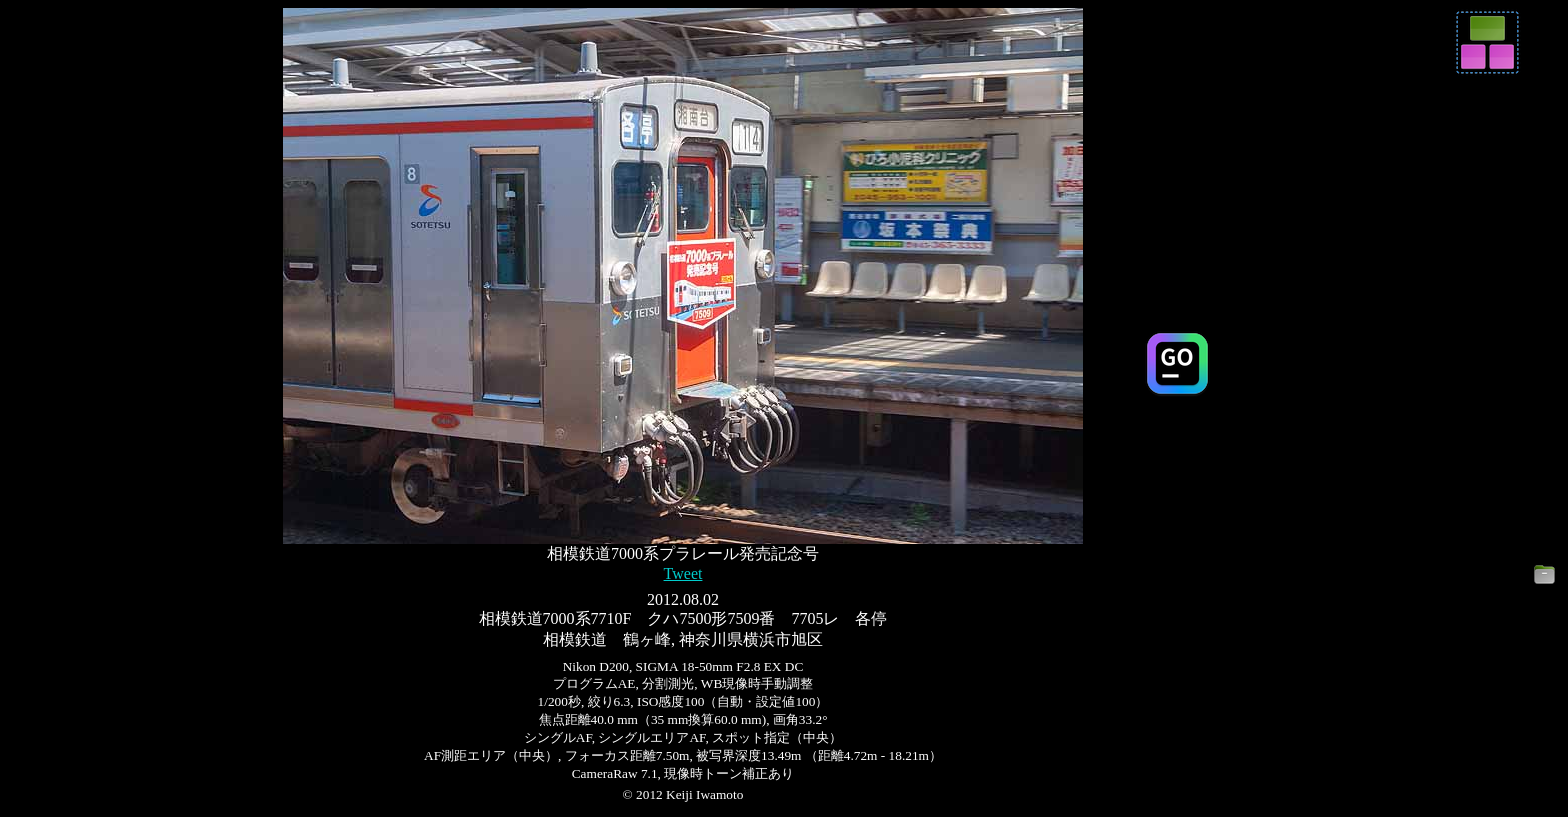  What do you see at coordinates (1177, 363) in the screenshot?
I see `open GoLand IDE application` at bounding box center [1177, 363].